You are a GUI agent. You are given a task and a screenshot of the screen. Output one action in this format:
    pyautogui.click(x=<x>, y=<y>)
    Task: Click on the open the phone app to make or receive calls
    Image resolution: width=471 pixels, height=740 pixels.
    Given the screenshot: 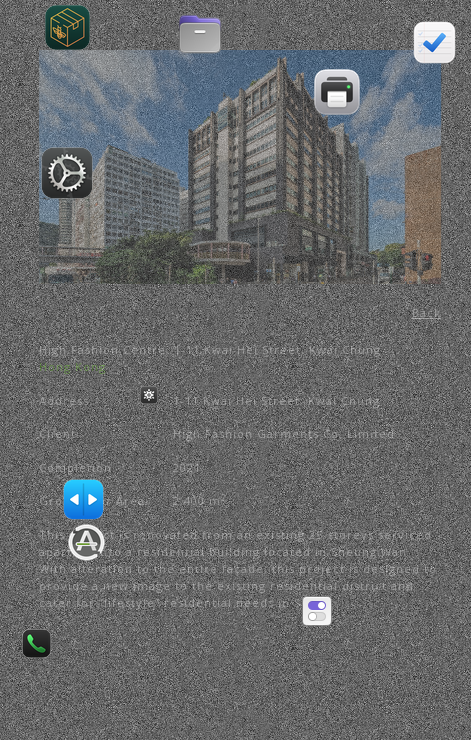 What is the action you would take?
    pyautogui.click(x=36, y=643)
    